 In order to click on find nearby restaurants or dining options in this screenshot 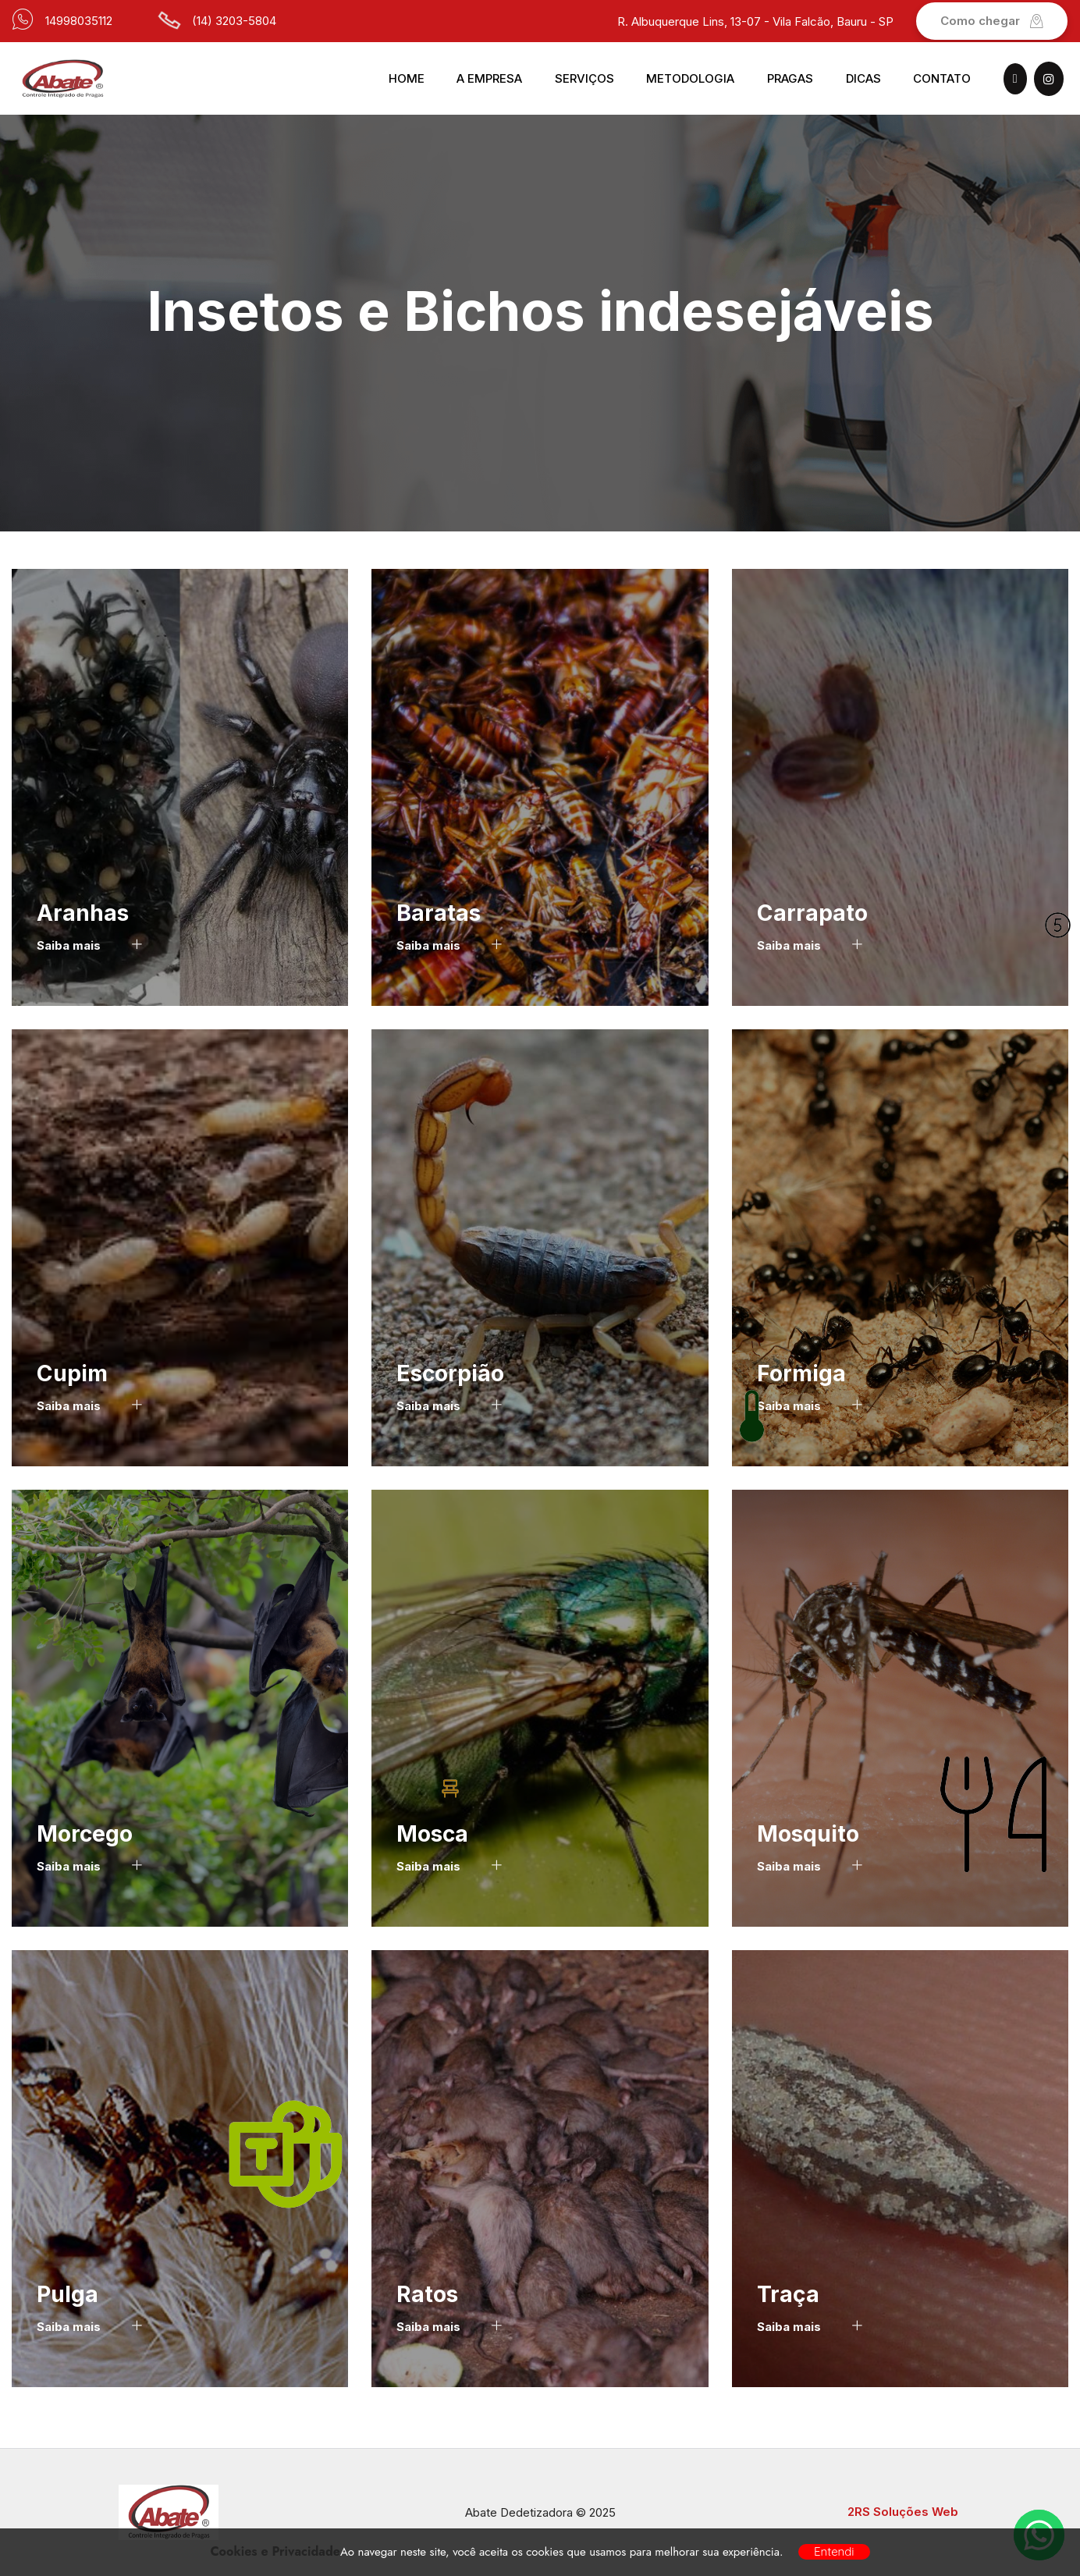, I will do `click(996, 1812)`.